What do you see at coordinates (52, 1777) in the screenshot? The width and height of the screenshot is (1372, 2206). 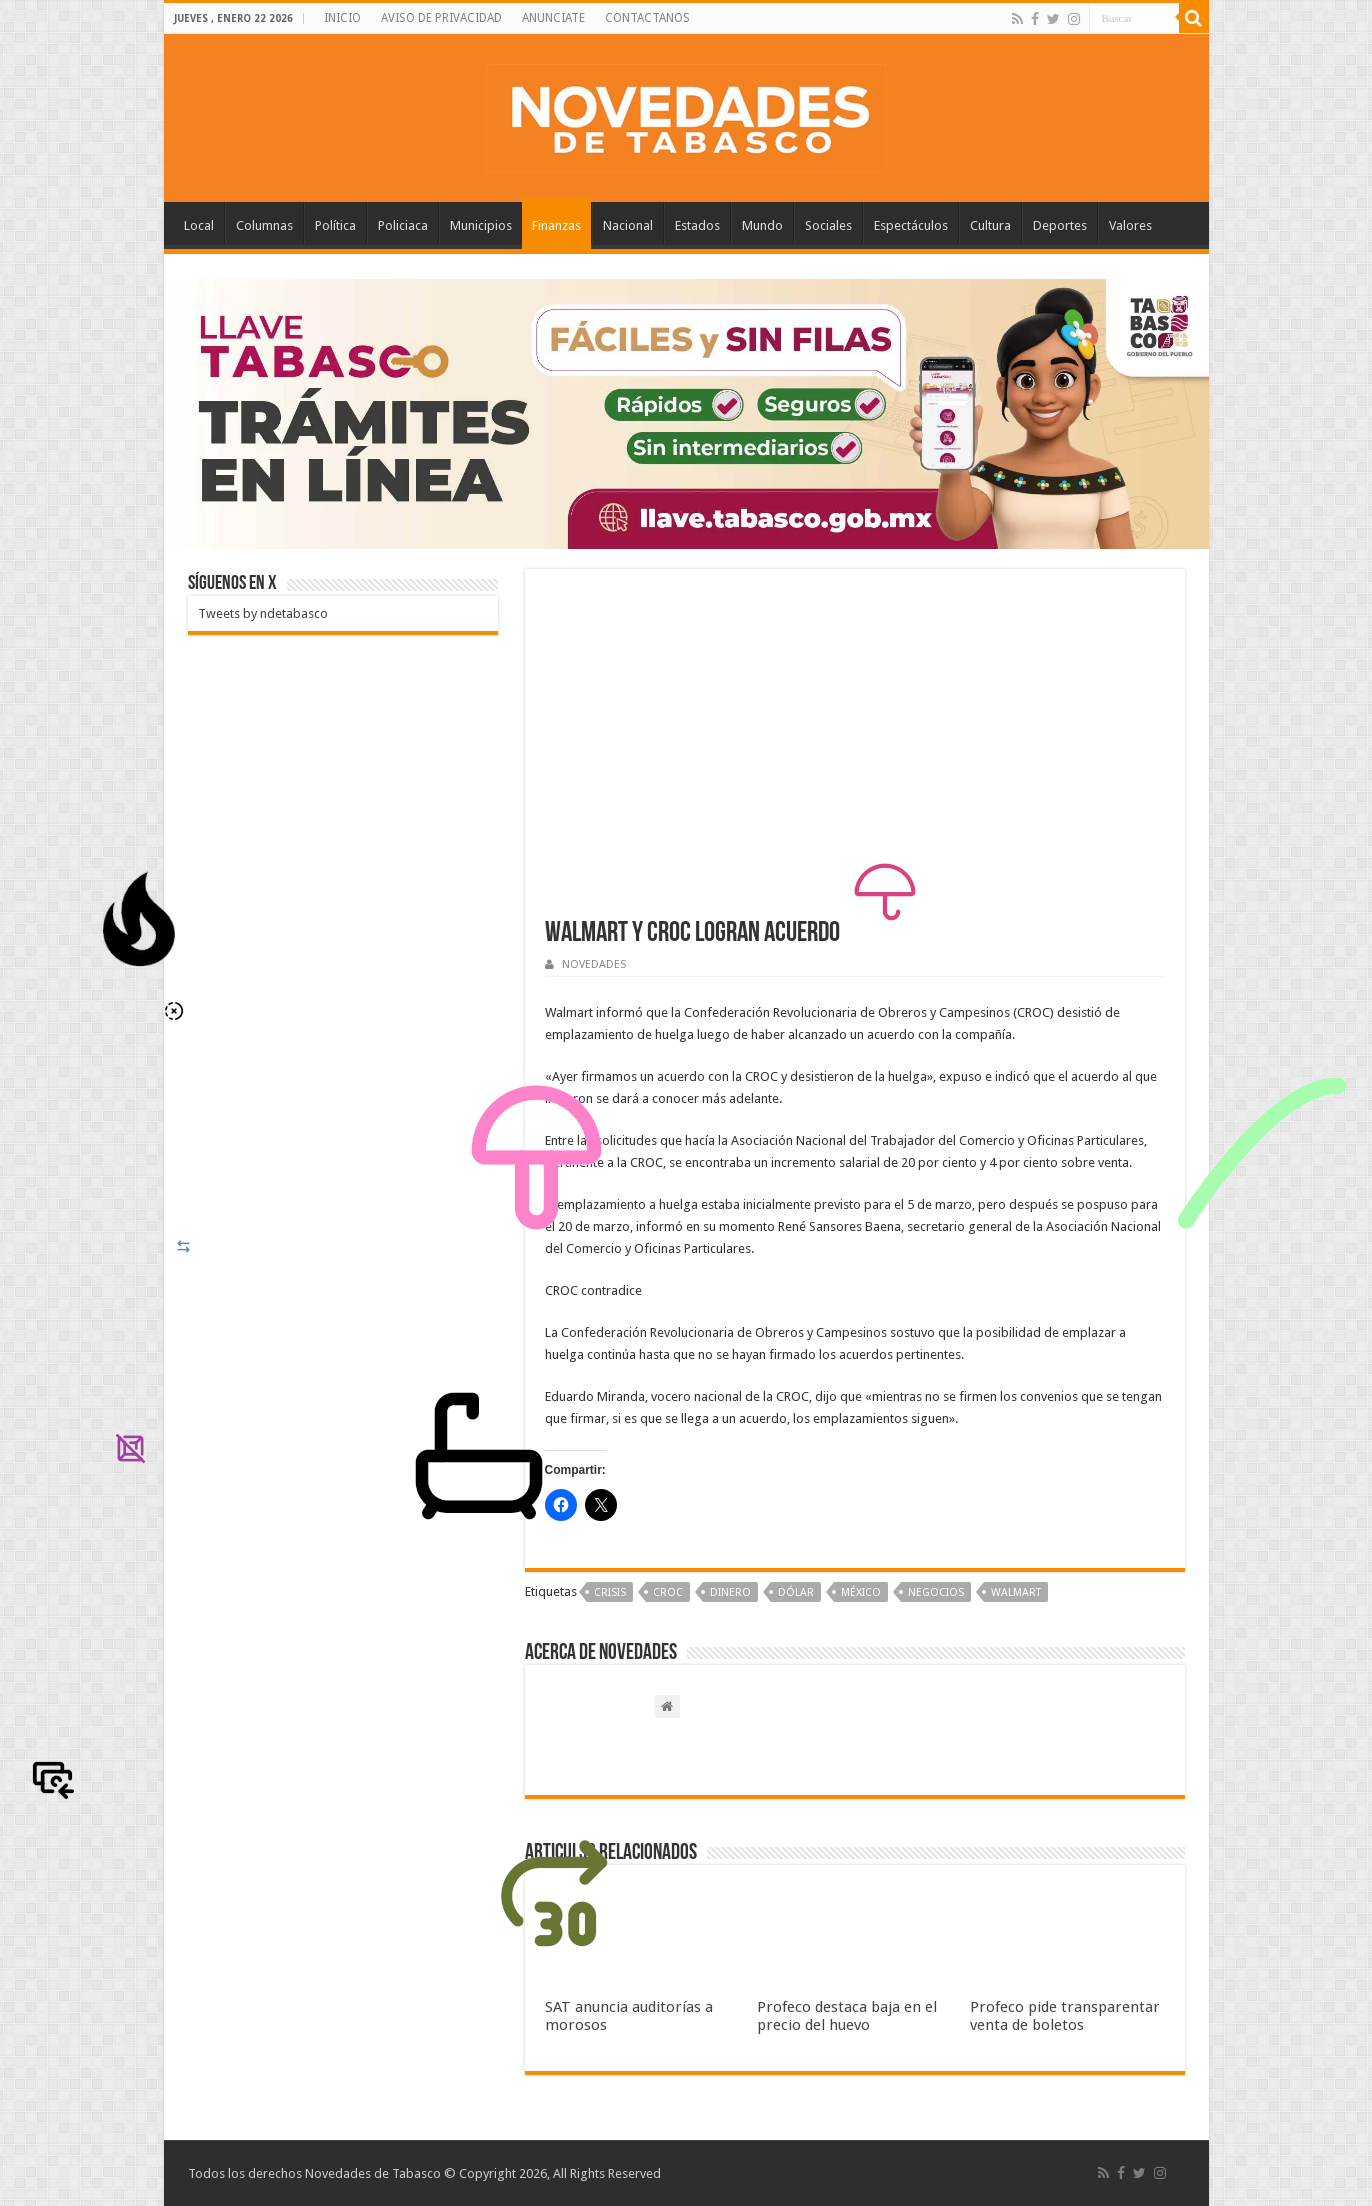 I see `request a refund or money back` at bounding box center [52, 1777].